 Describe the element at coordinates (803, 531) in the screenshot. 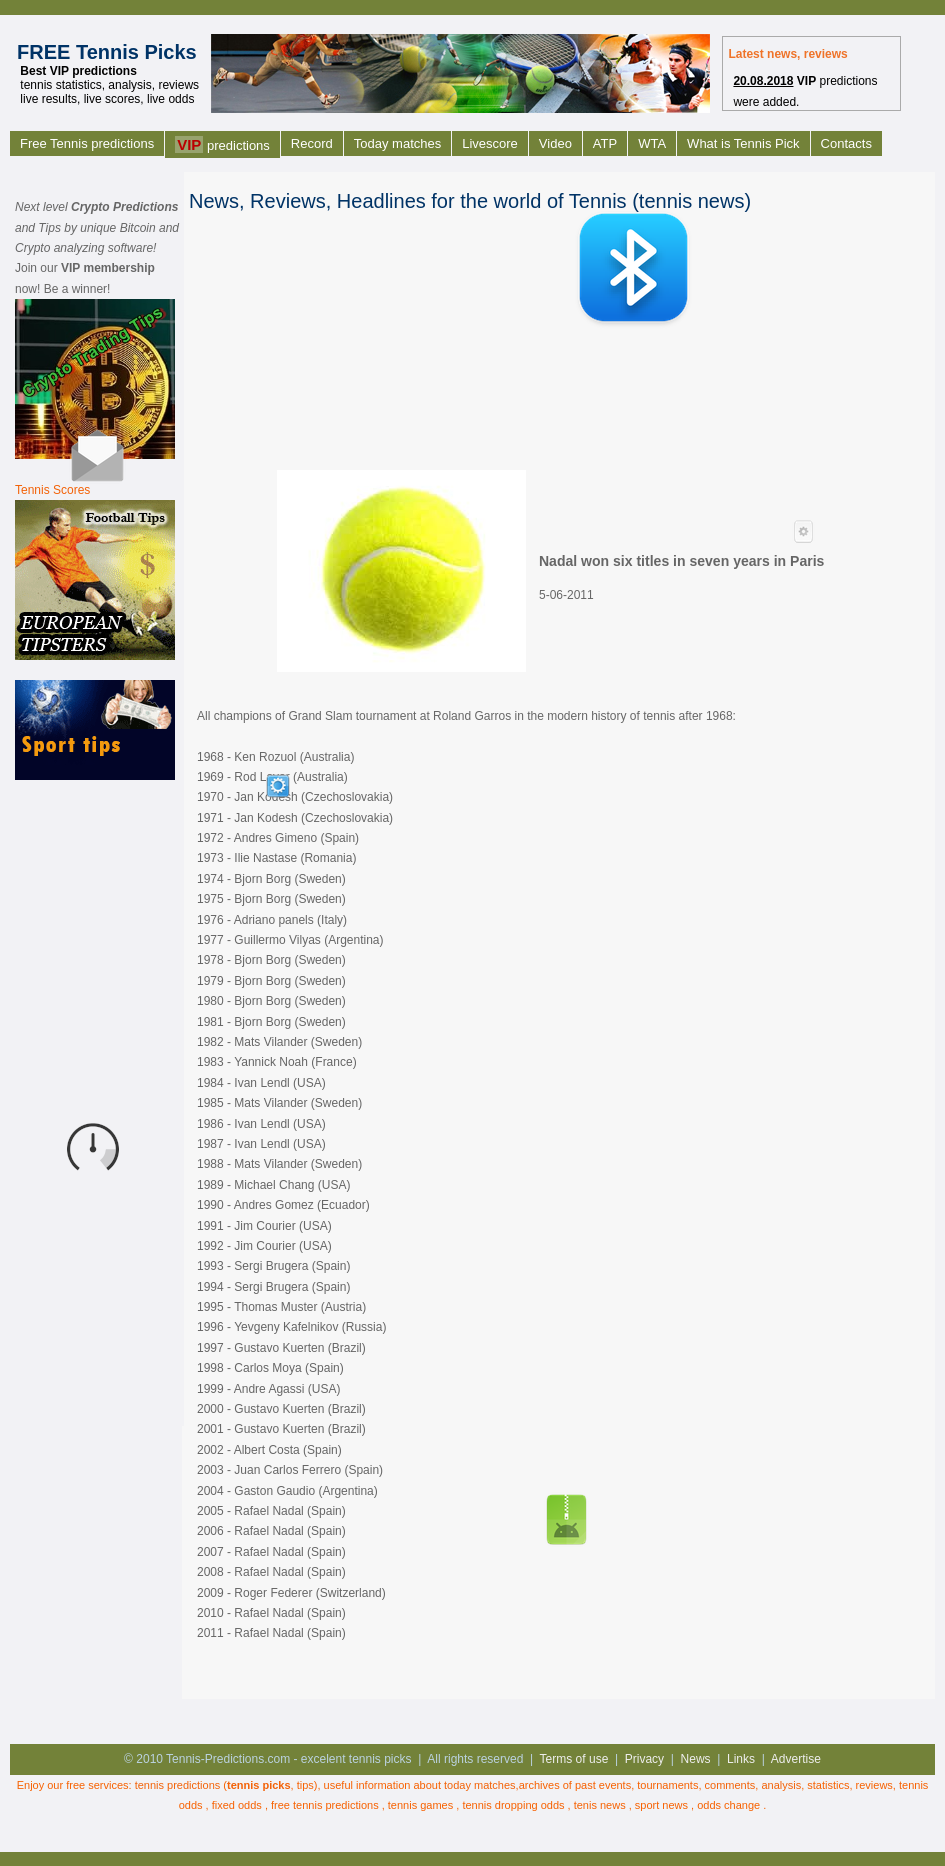

I see `a desktop application shortcut file` at that location.